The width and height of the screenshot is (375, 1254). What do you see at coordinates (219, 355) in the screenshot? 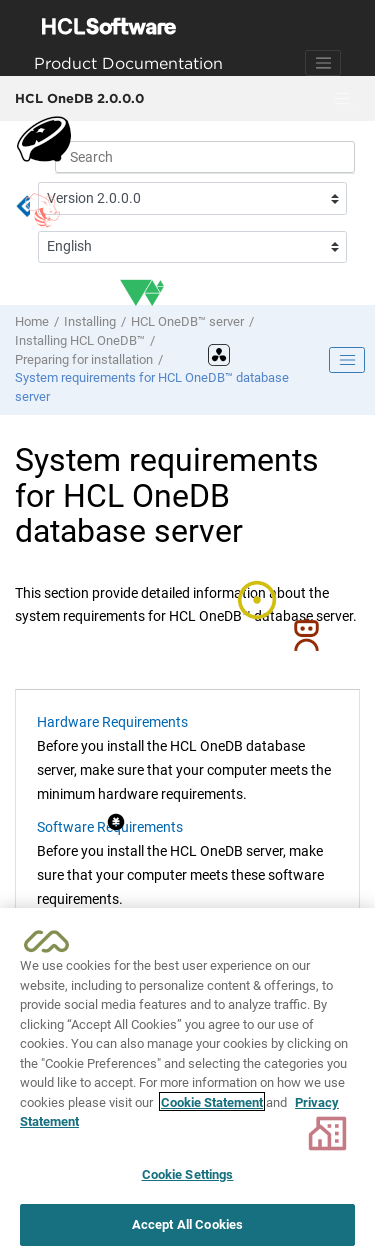
I see `open DaVinci Resolve video editing software` at bounding box center [219, 355].